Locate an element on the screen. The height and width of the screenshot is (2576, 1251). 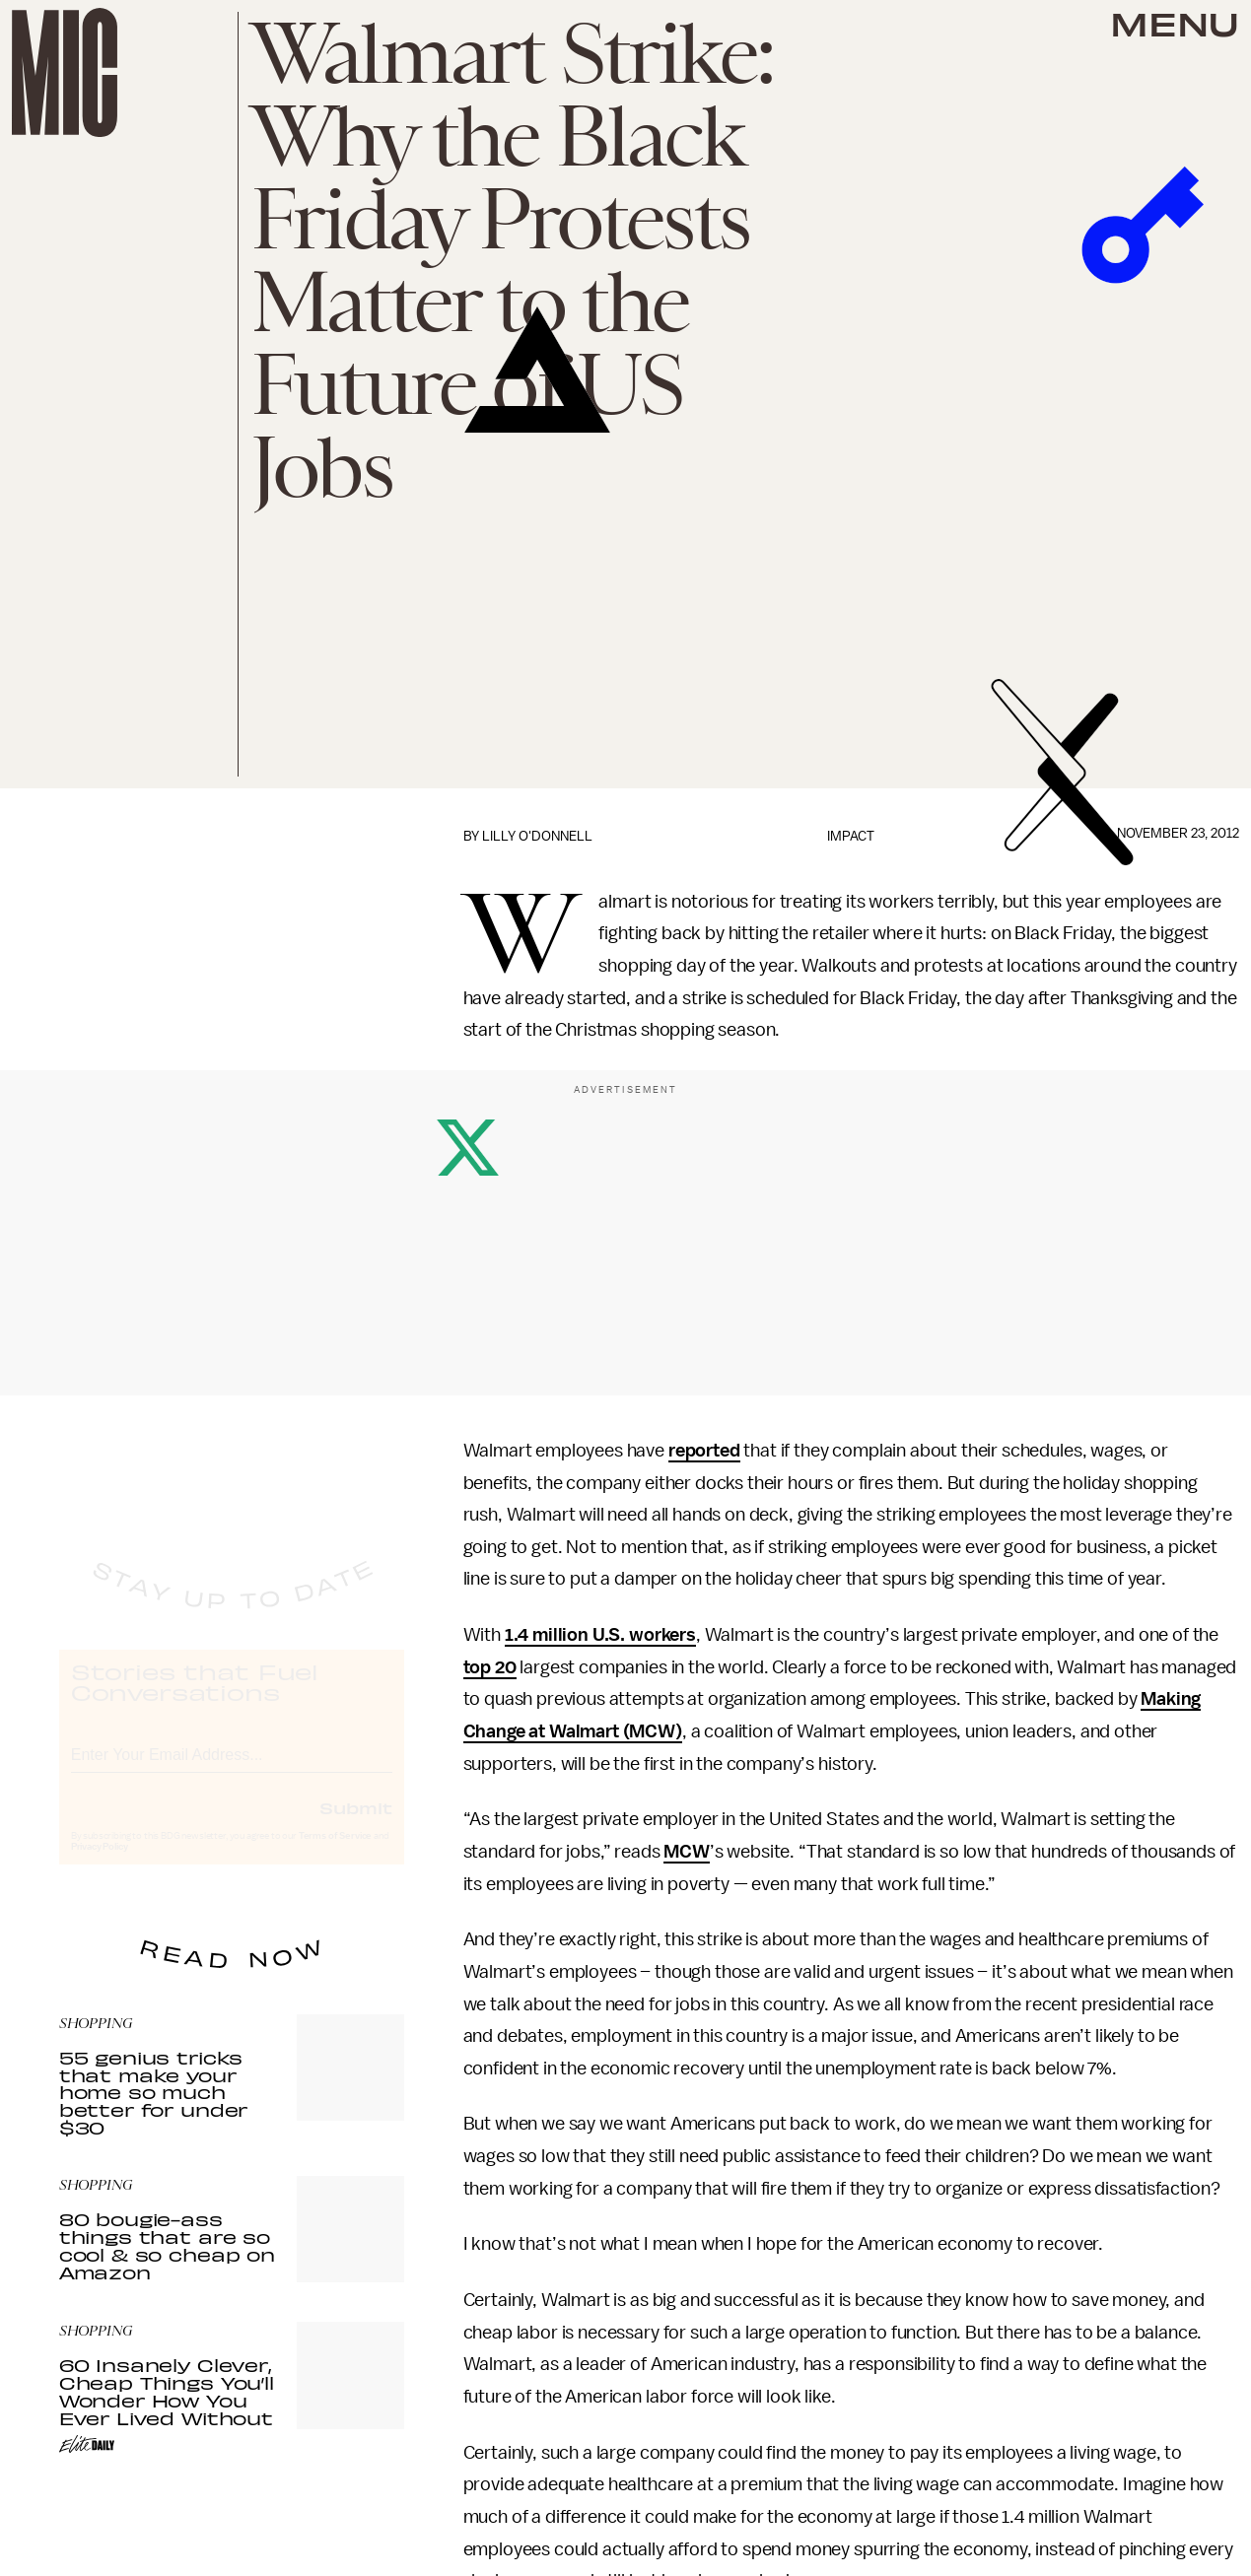
visit arxiv preprint repository is located at coordinates (1062, 772).